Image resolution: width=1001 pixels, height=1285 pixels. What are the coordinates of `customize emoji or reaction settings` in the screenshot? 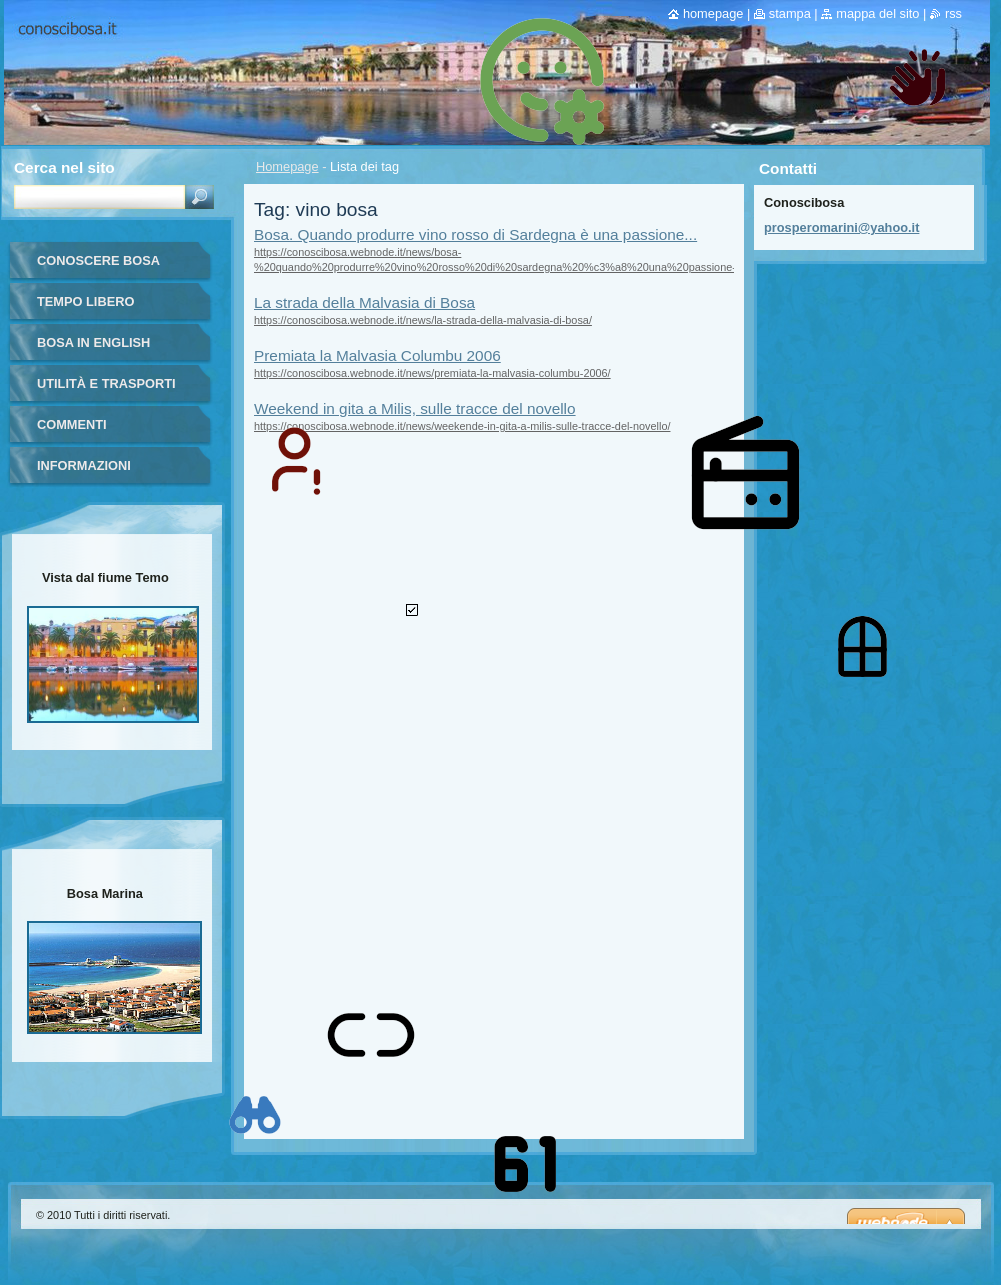 It's located at (542, 80).